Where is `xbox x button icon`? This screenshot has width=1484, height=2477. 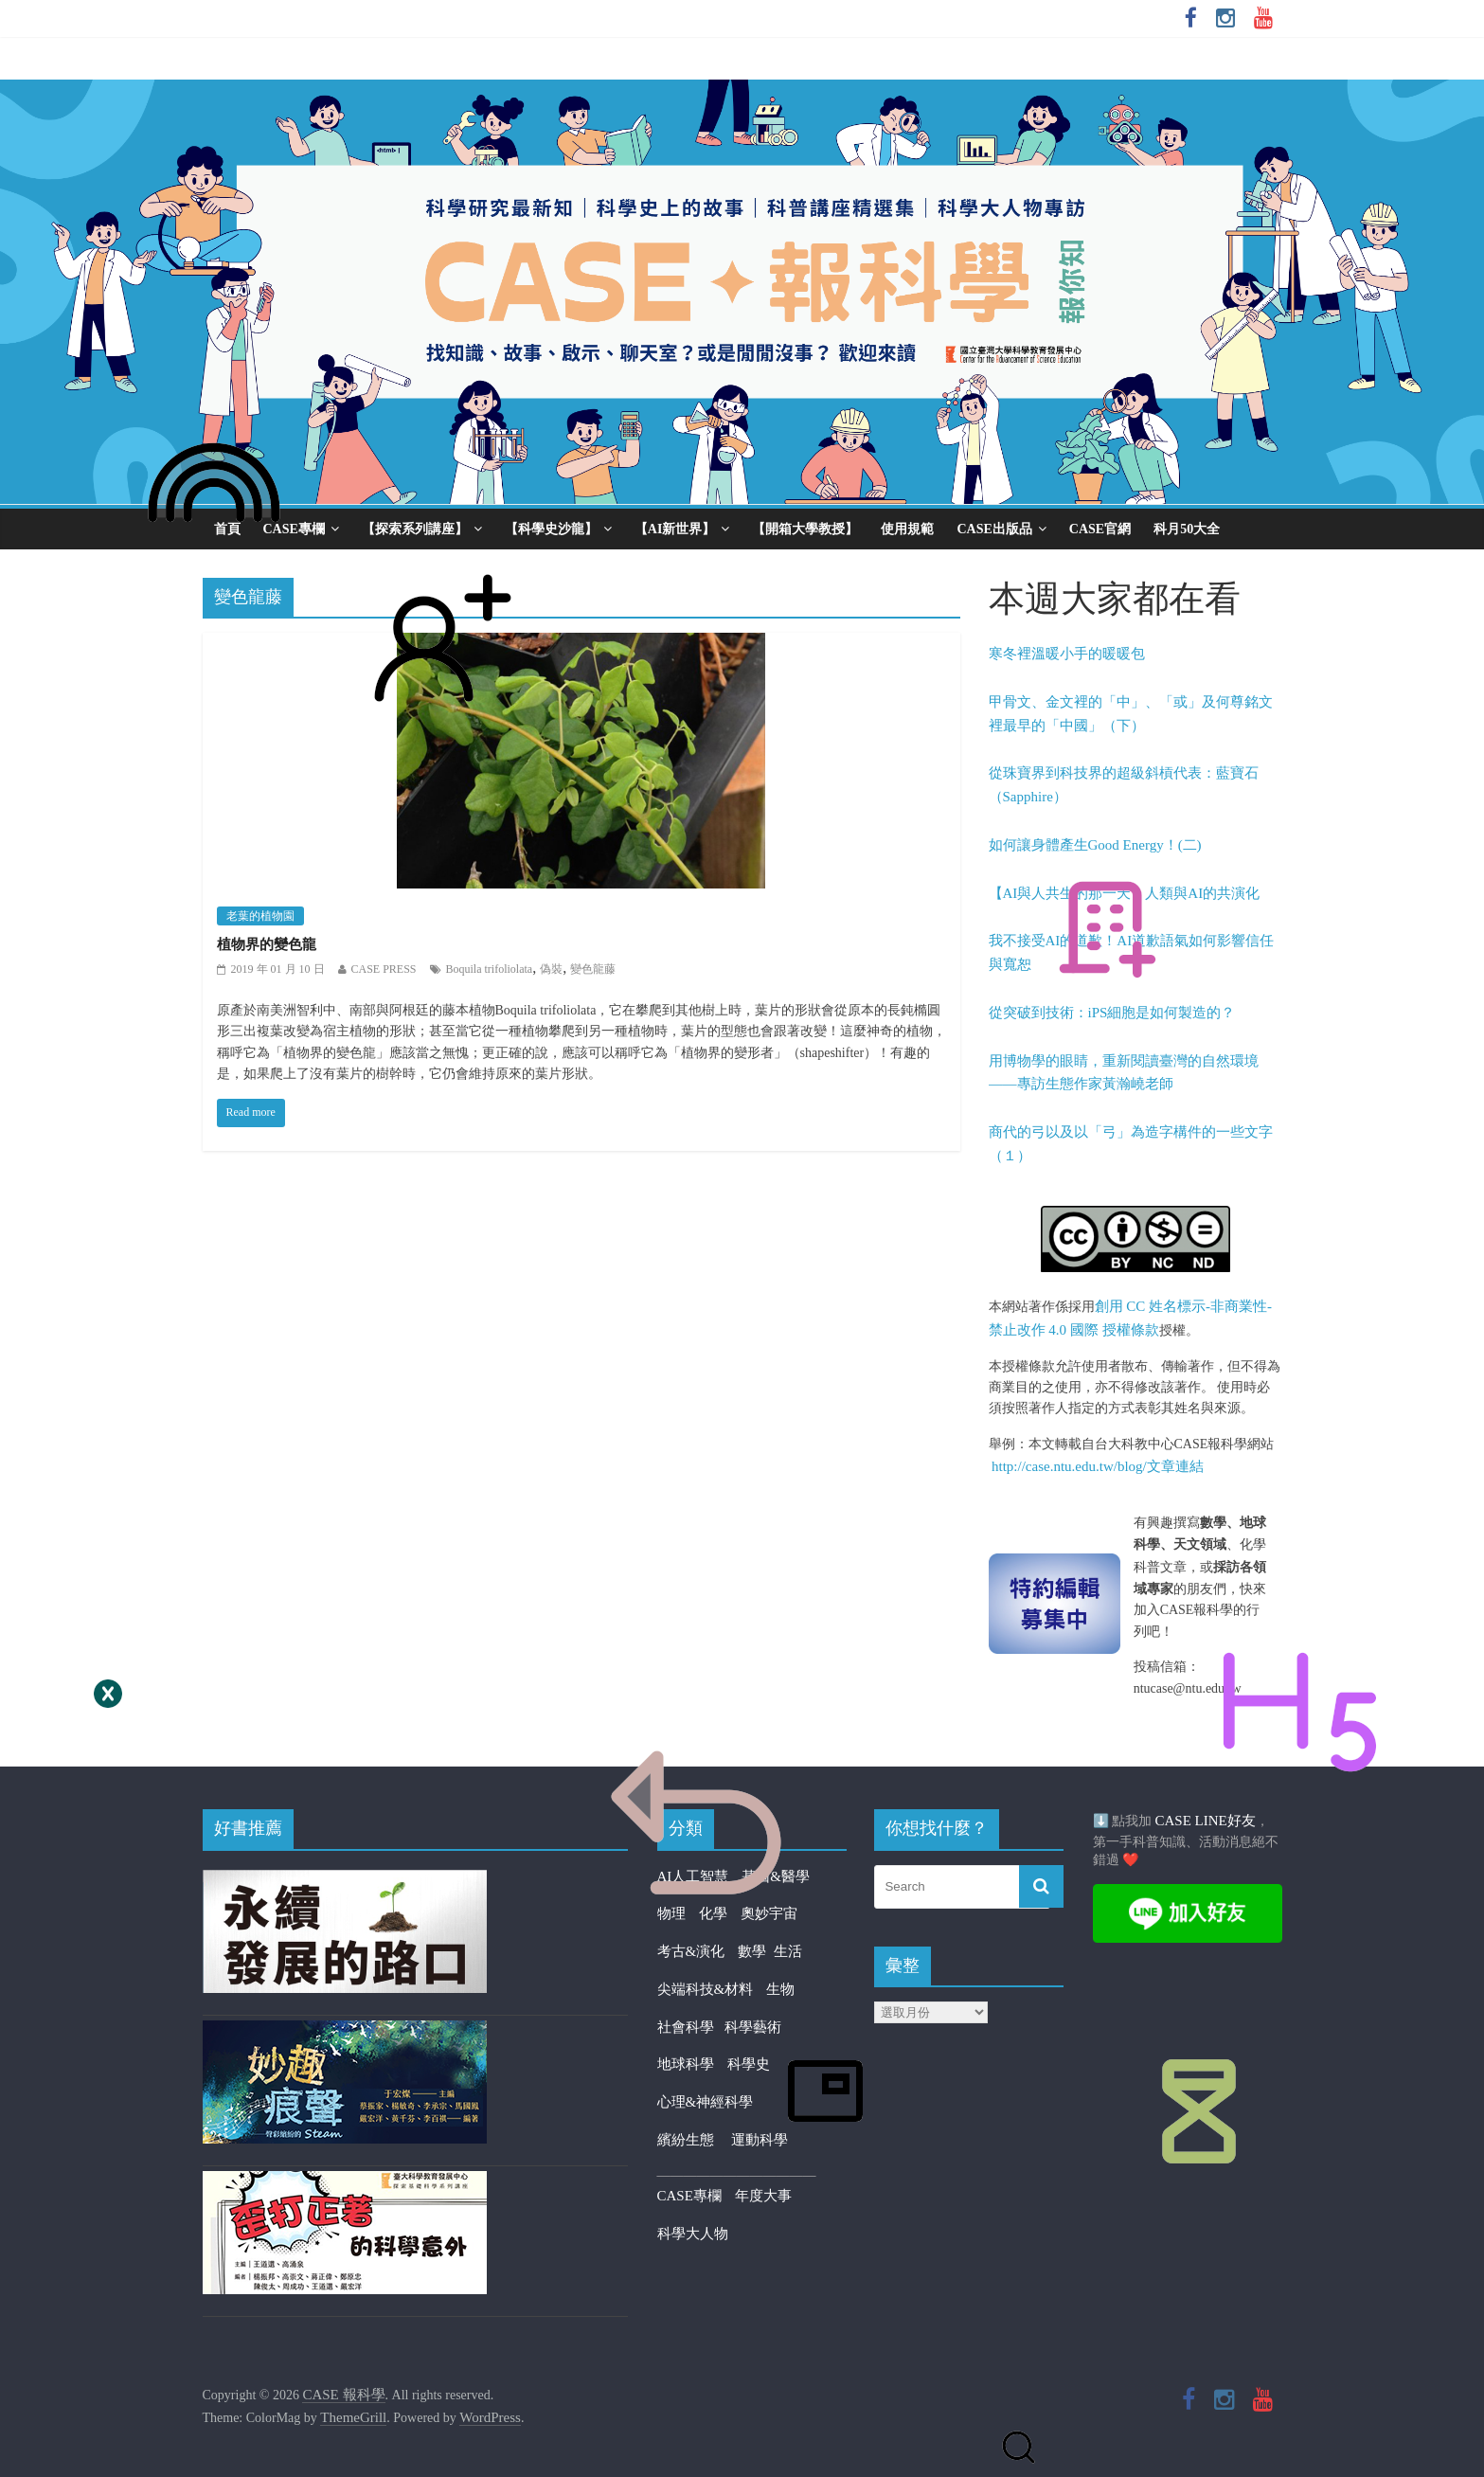
xbox x button icon is located at coordinates (108, 1694).